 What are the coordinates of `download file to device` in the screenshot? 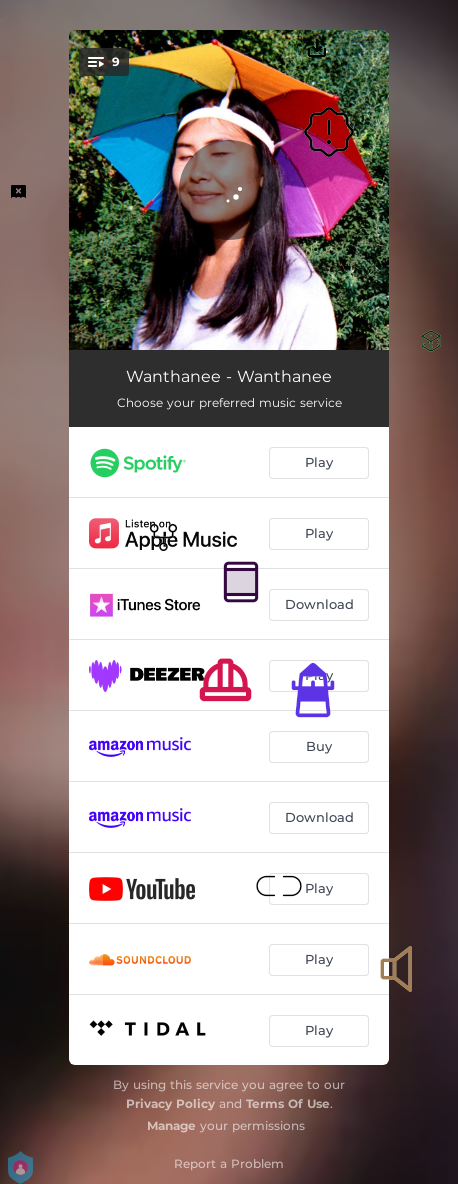 It's located at (317, 48).